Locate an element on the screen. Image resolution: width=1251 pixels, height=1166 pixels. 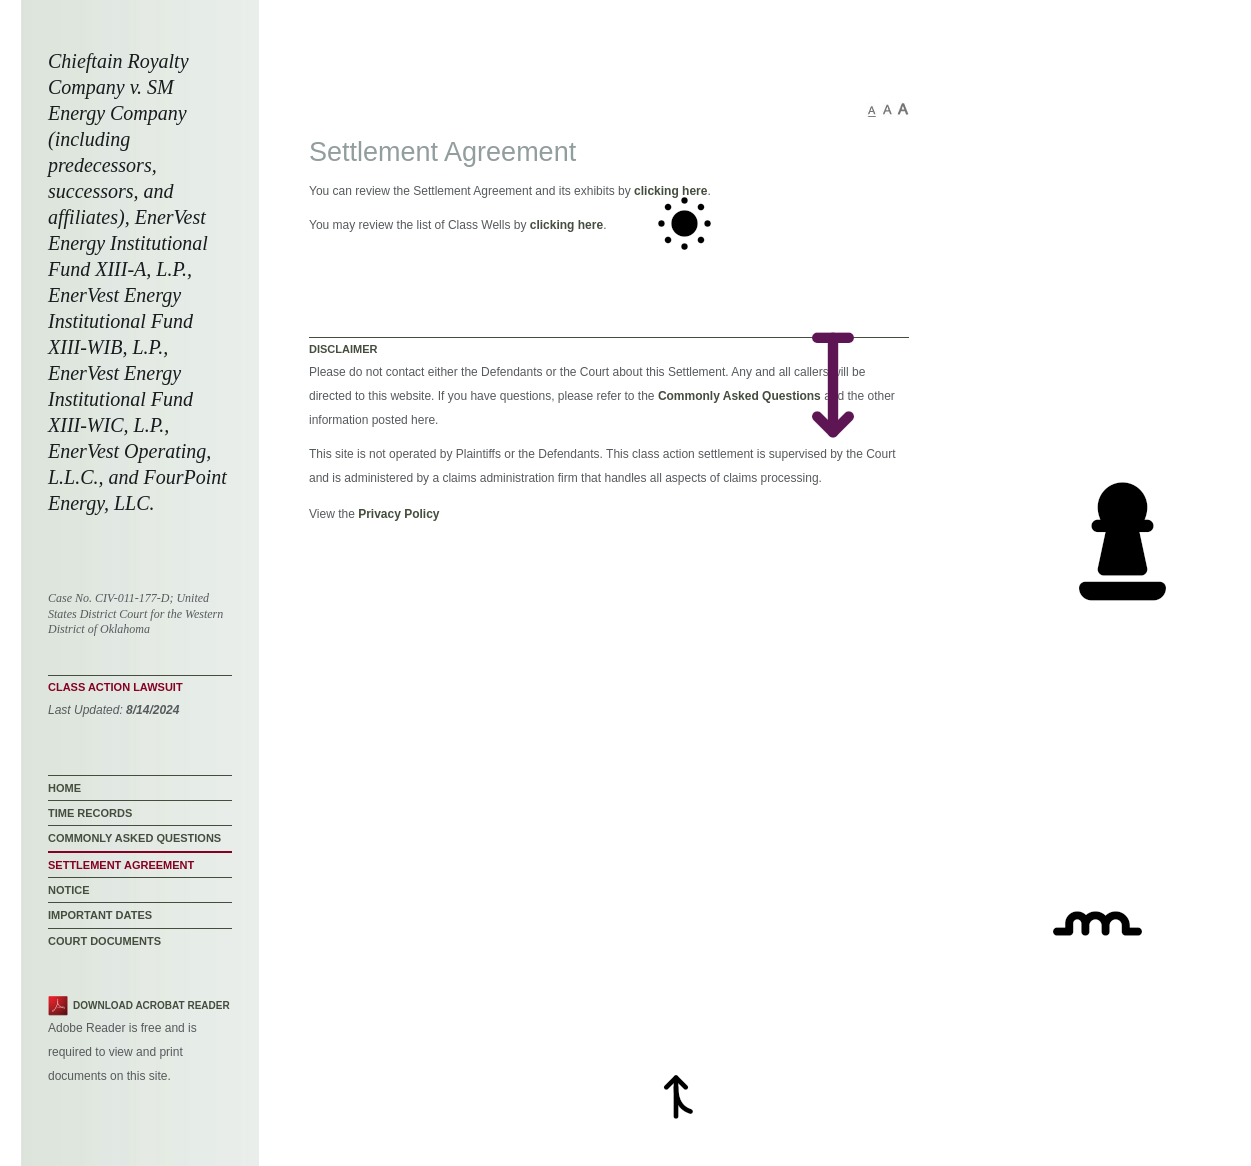
download to bottom or end of list is located at coordinates (833, 385).